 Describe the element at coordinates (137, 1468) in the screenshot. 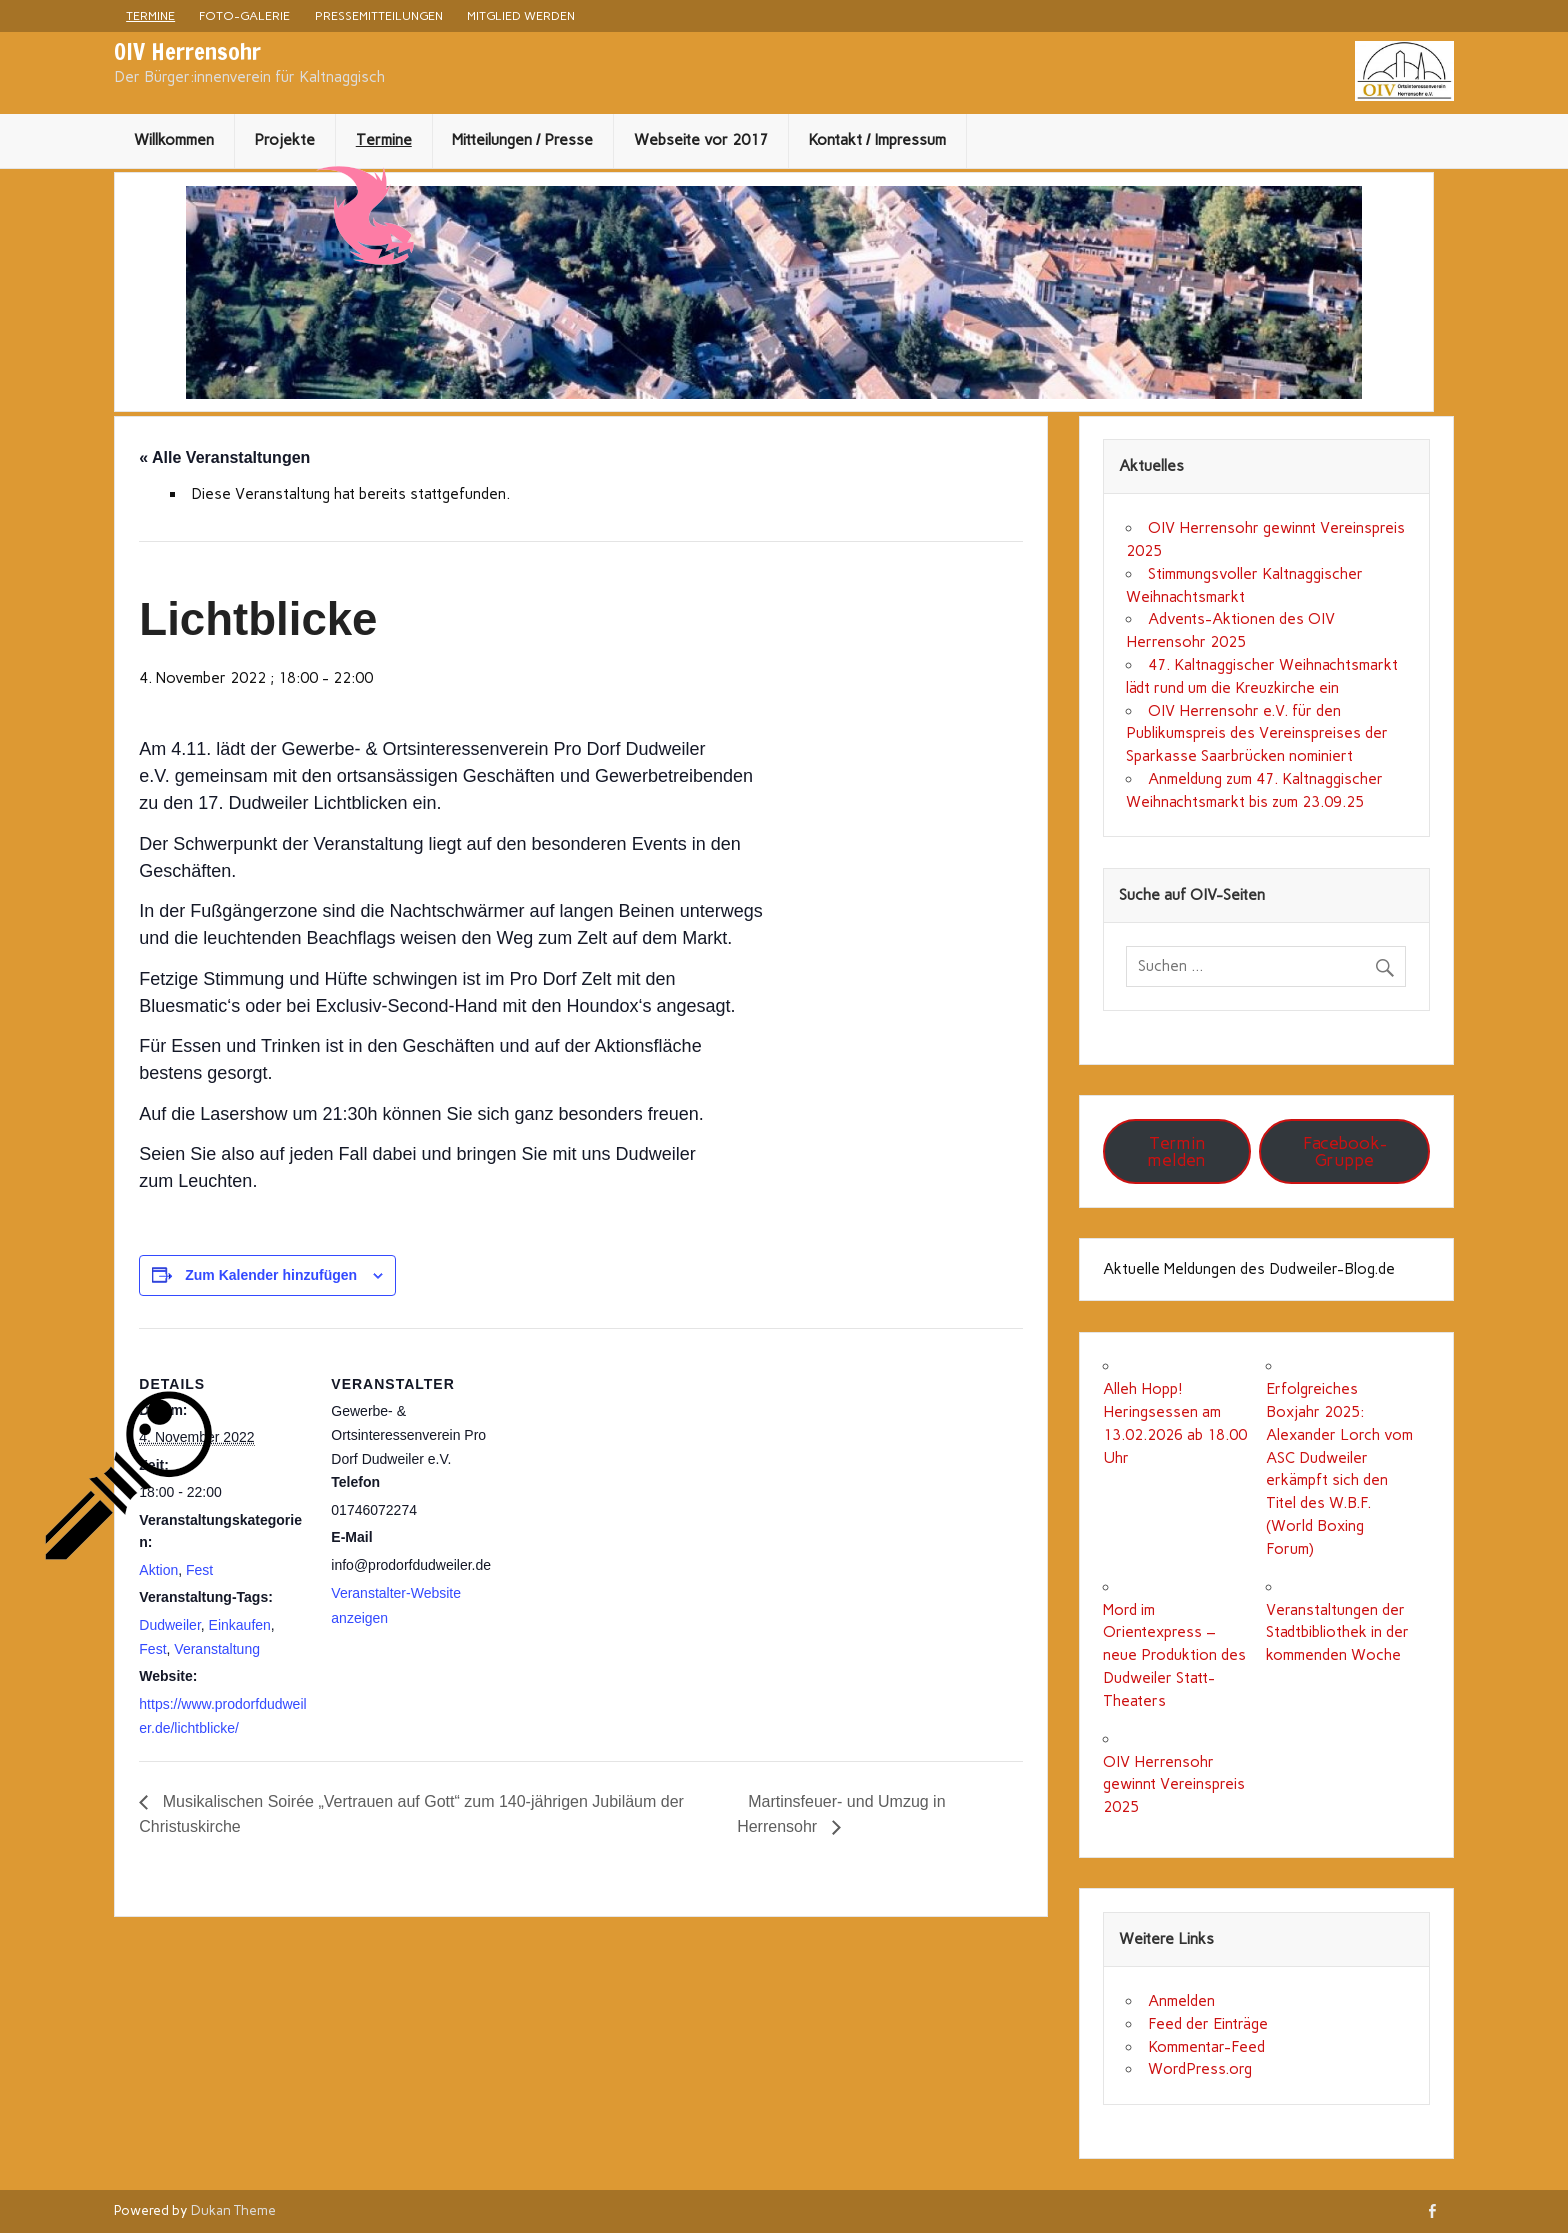

I see `cast a spell or use magic ability` at that location.